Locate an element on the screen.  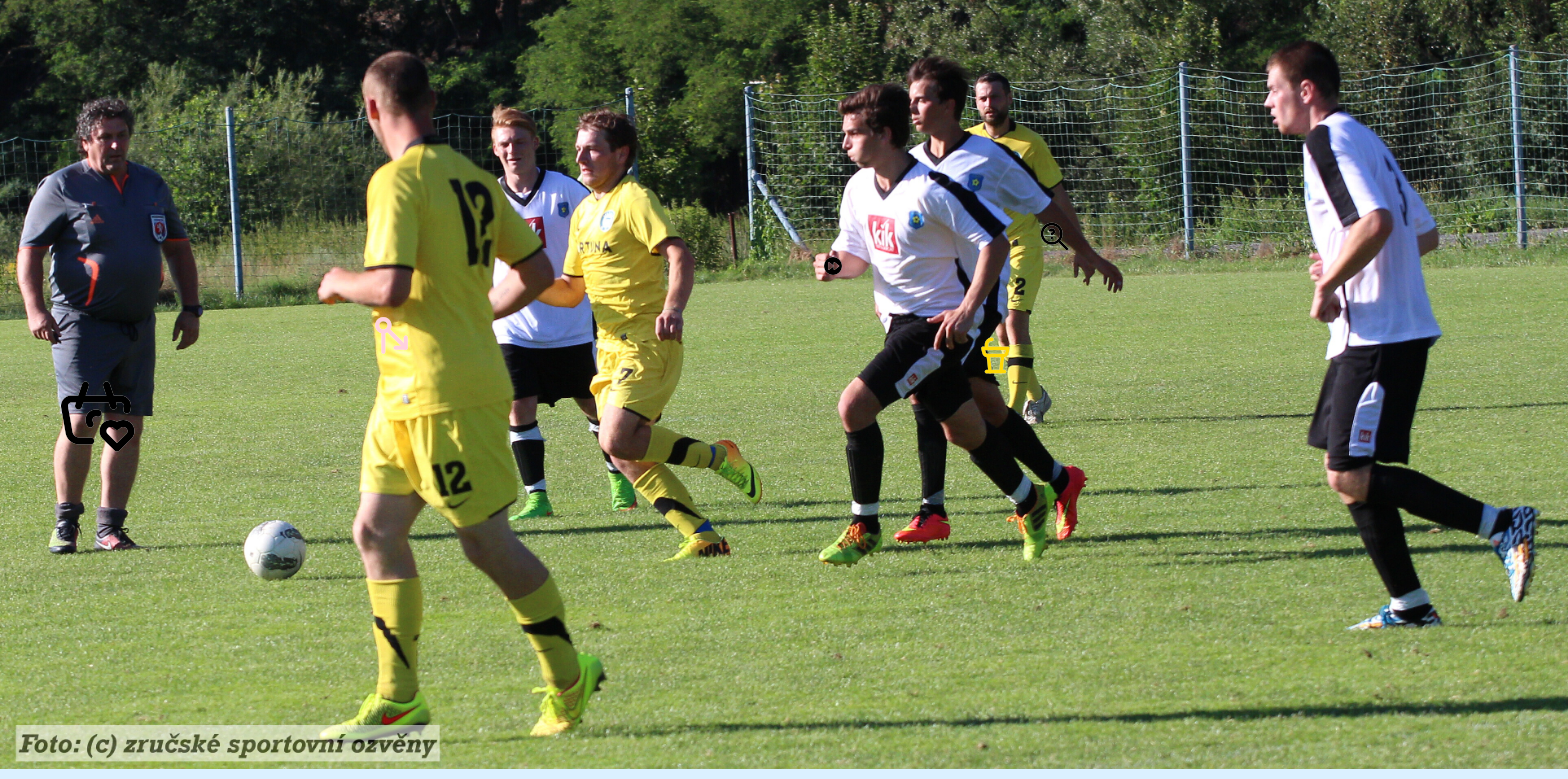
view speaker or presentation podium is located at coordinates (995, 355).